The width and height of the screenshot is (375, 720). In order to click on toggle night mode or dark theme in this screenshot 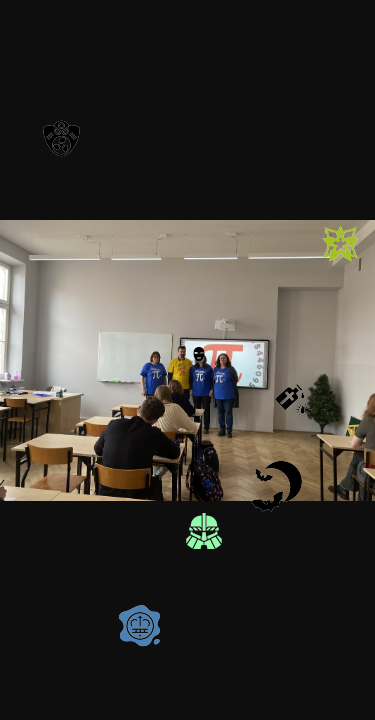, I will do `click(276, 486)`.